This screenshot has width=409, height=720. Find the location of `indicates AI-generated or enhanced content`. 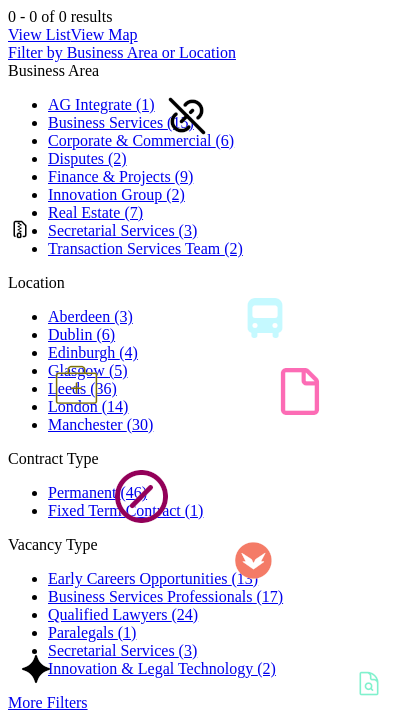

indicates AI-generated or enhanced content is located at coordinates (36, 669).